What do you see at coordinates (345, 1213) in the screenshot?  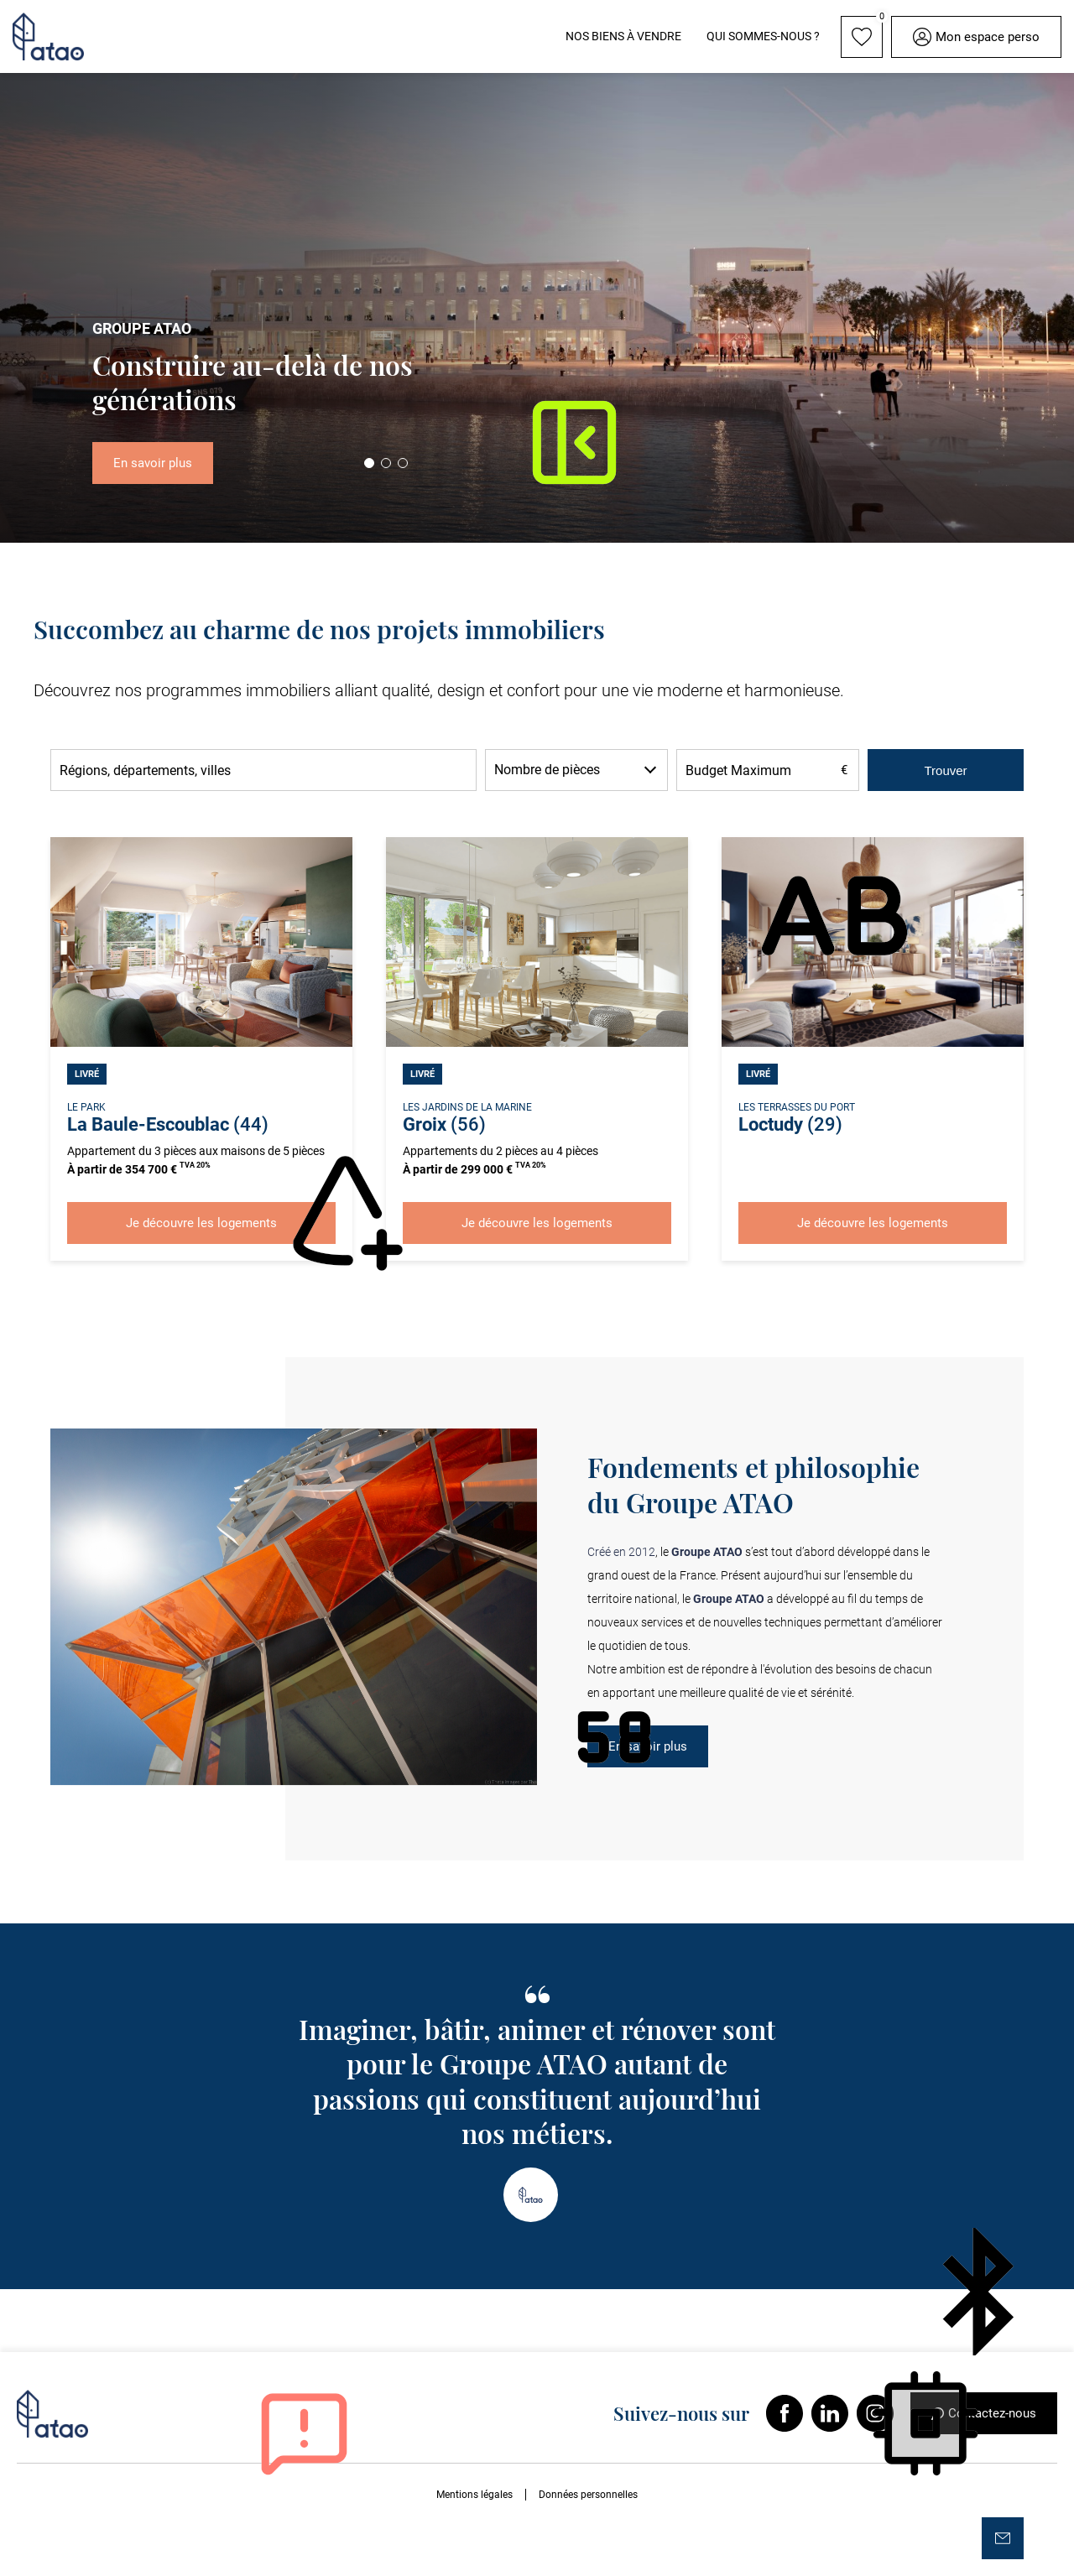 I see `add a new cone or marker` at bounding box center [345, 1213].